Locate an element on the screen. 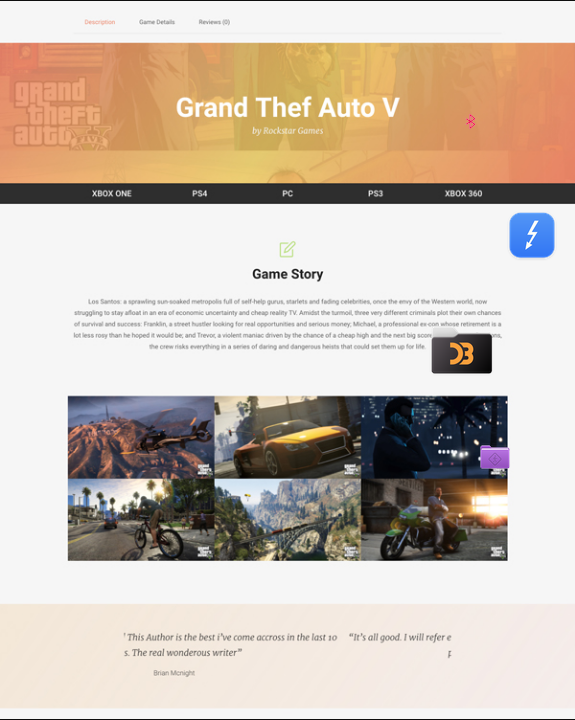 This screenshot has width=575, height=720. access public or shared folder is located at coordinates (495, 457).